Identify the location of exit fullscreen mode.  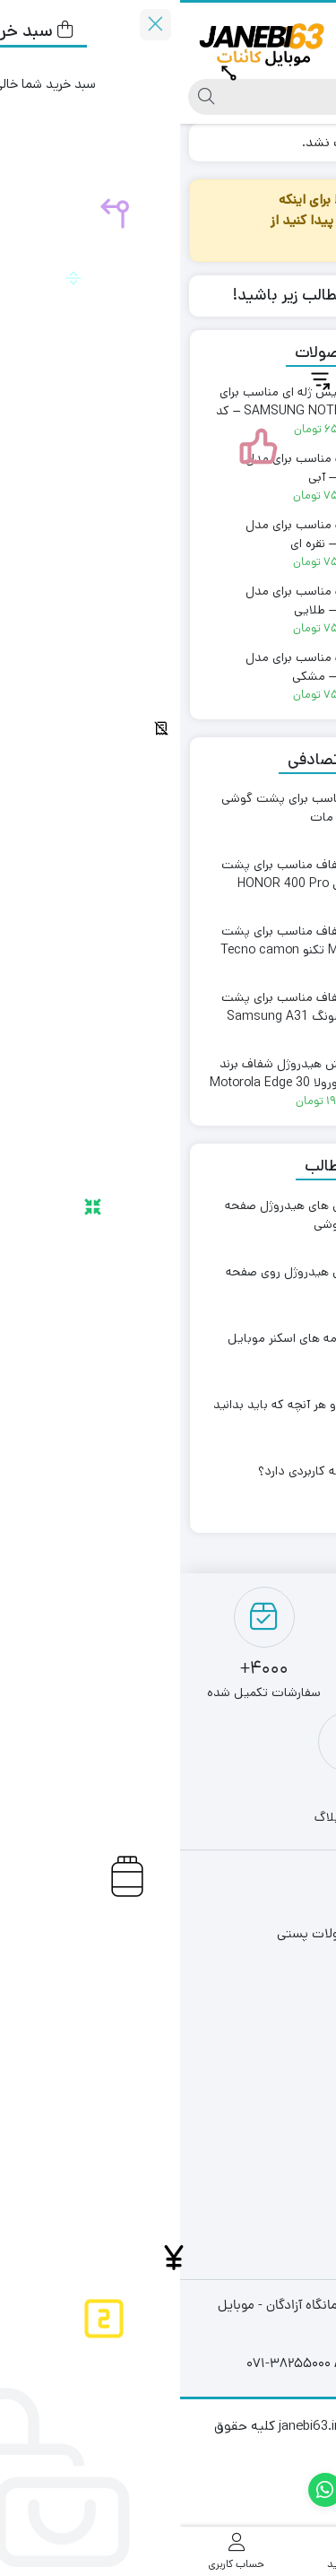
(92, 1206).